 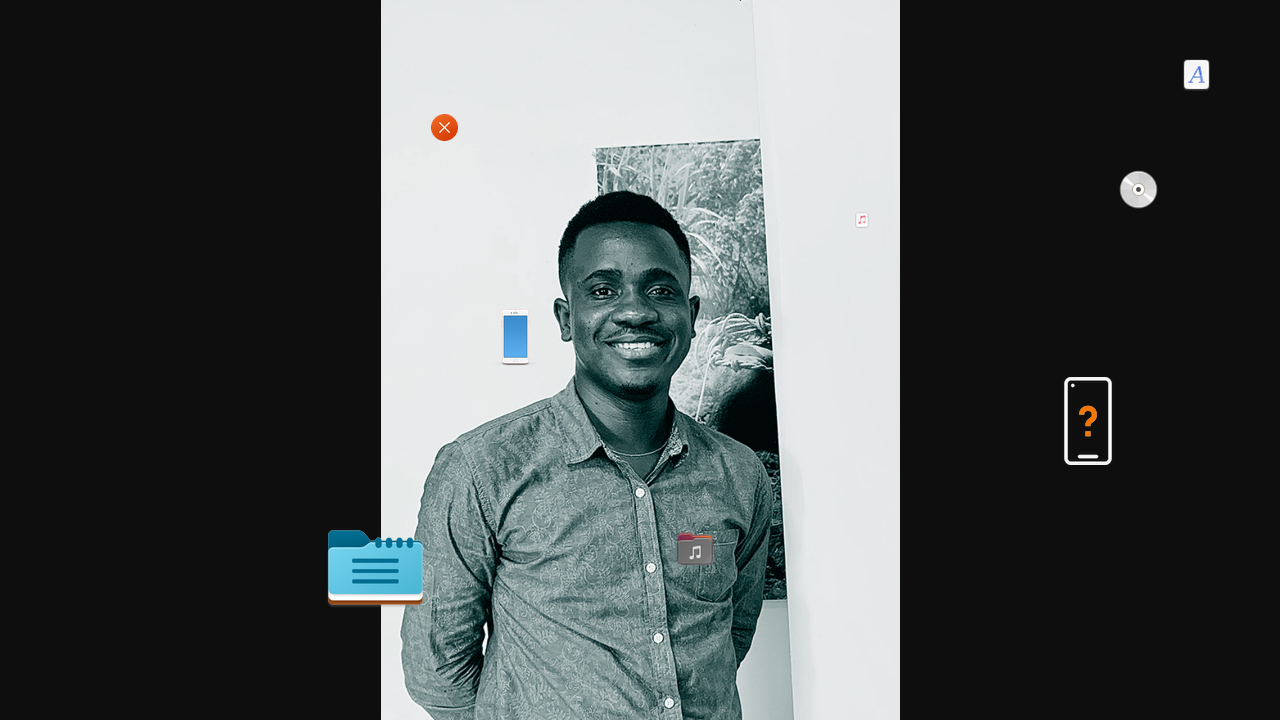 What do you see at coordinates (515, 337) in the screenshot?
I see `iPhone 7 Plus device icon` at bounding box center [515, 337].